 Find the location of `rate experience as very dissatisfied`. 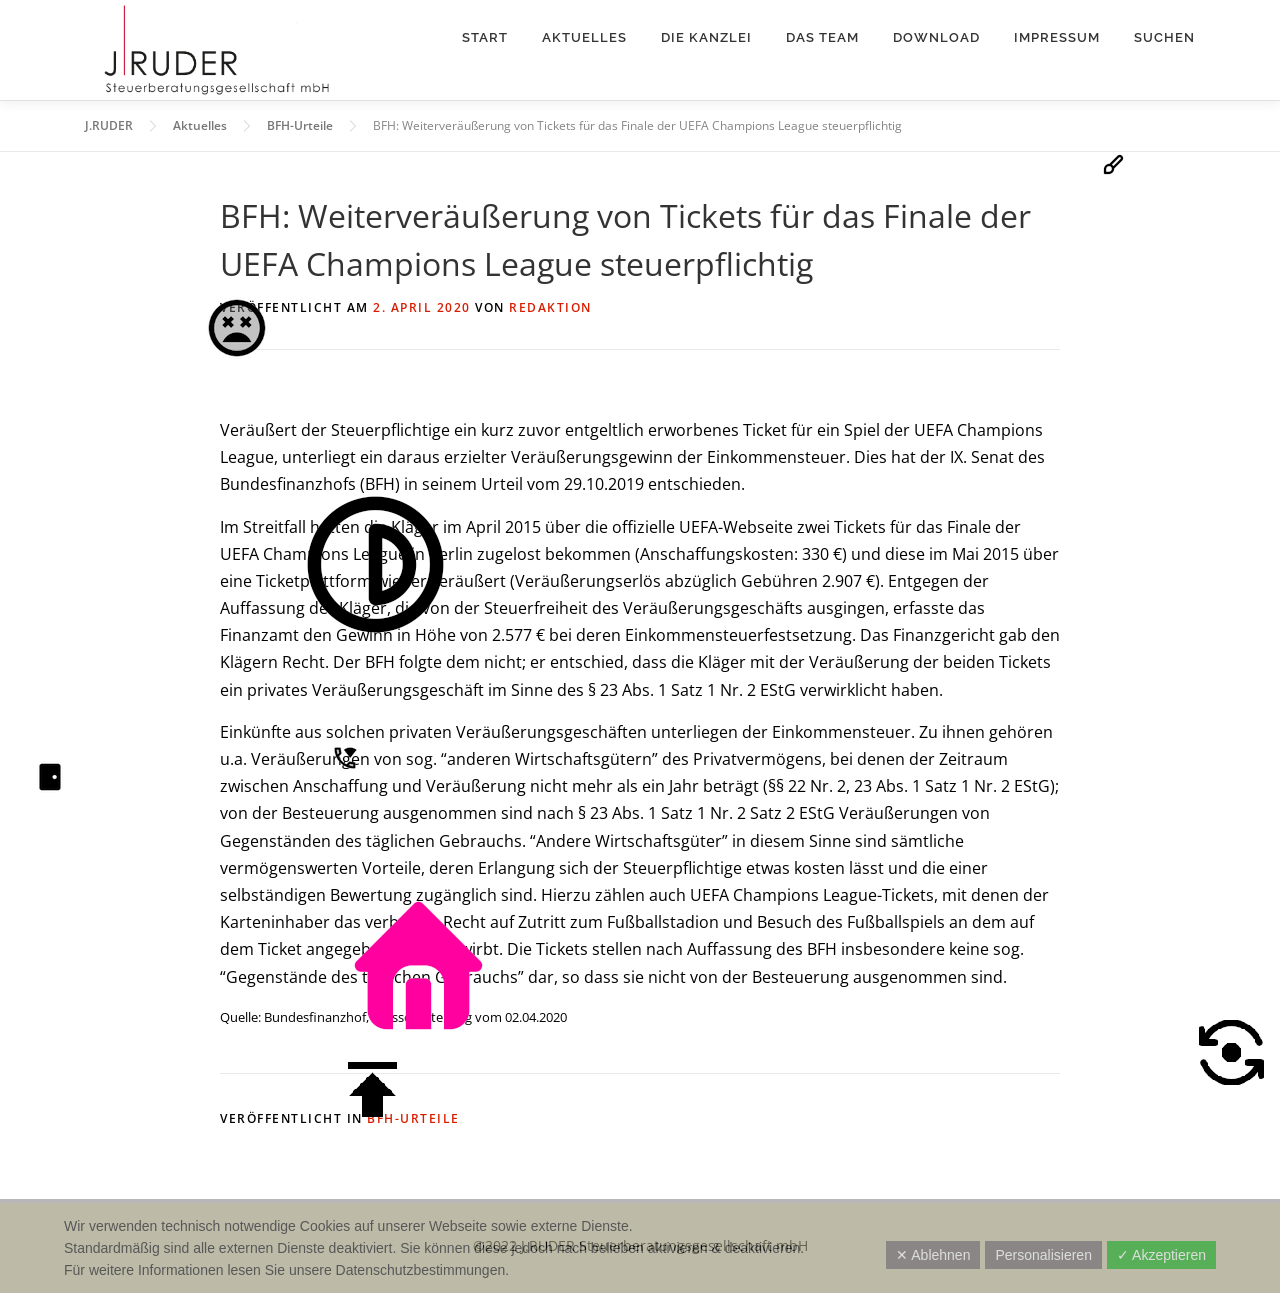

rate experience as very dissatisfied is located at coordinates (237, 328).